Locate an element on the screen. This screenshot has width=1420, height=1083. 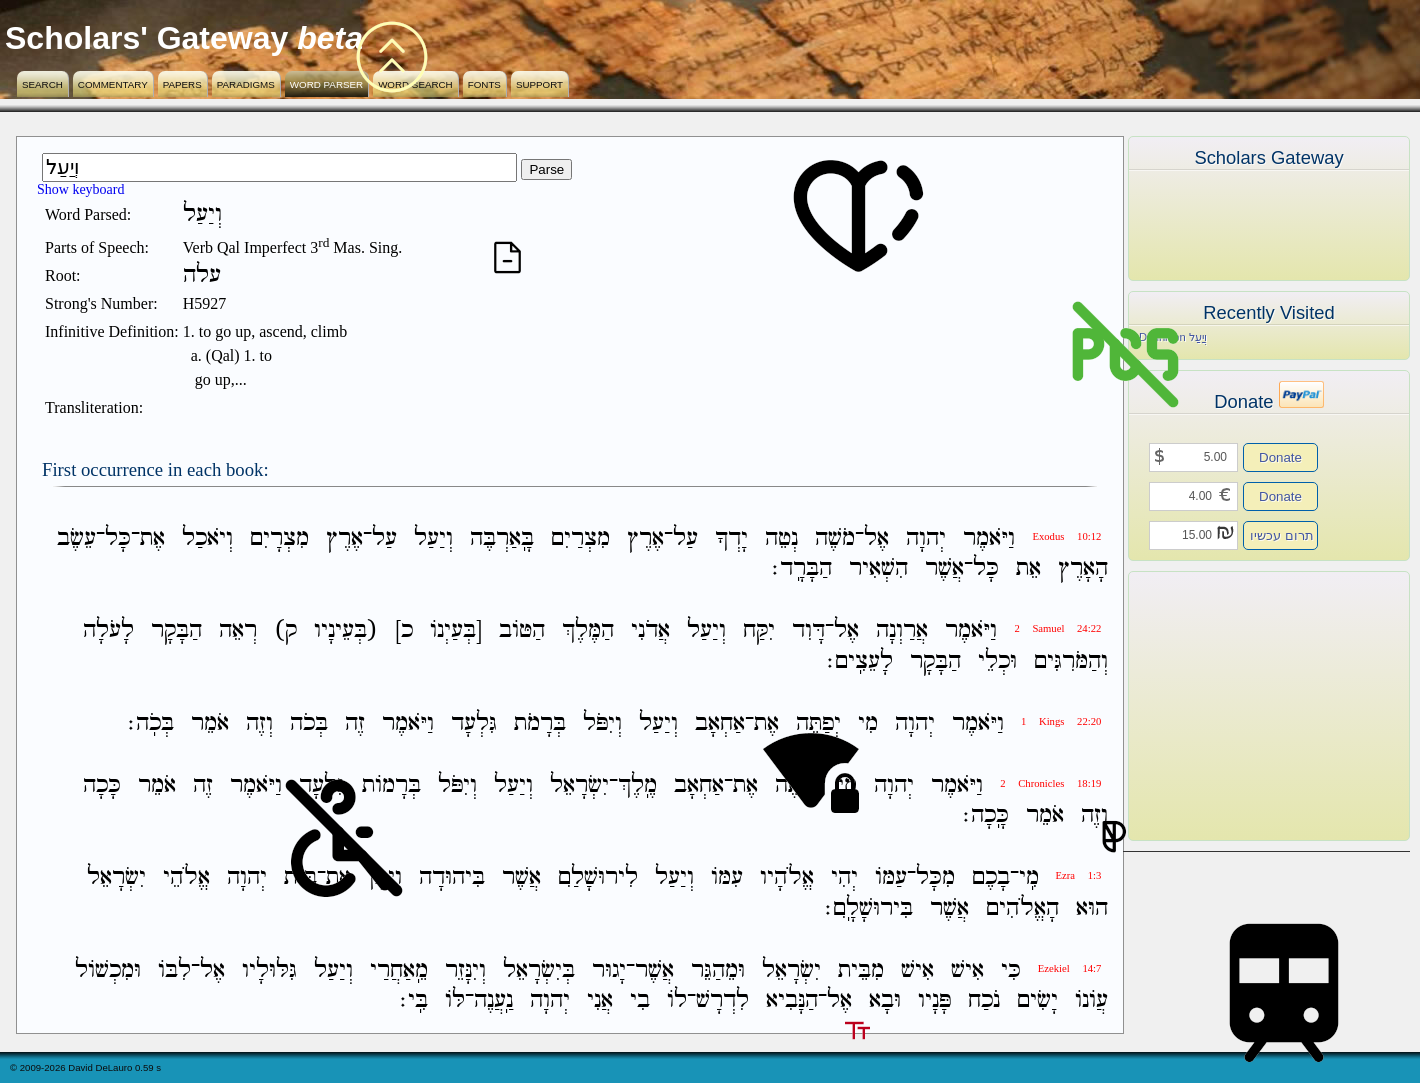
access train schedules or railway information is located at coordinates (1284, 988).